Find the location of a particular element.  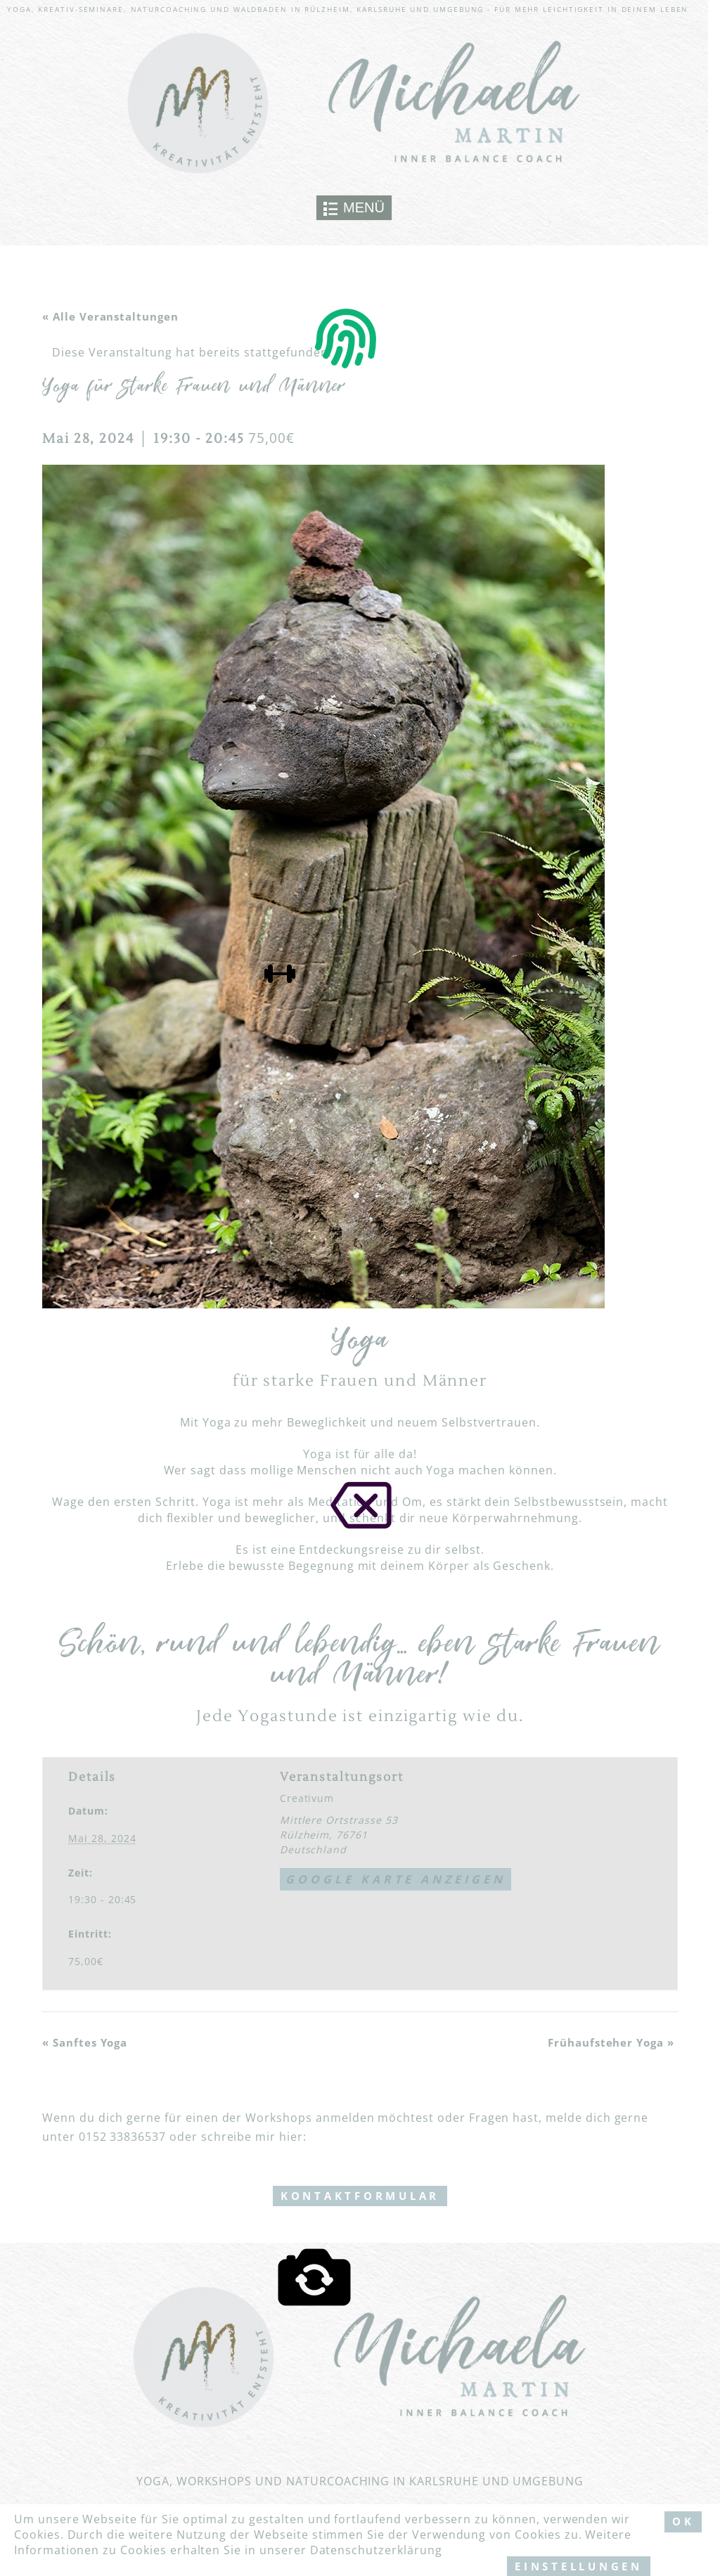

delete the last character entered is located at coordinates (364, 1505).